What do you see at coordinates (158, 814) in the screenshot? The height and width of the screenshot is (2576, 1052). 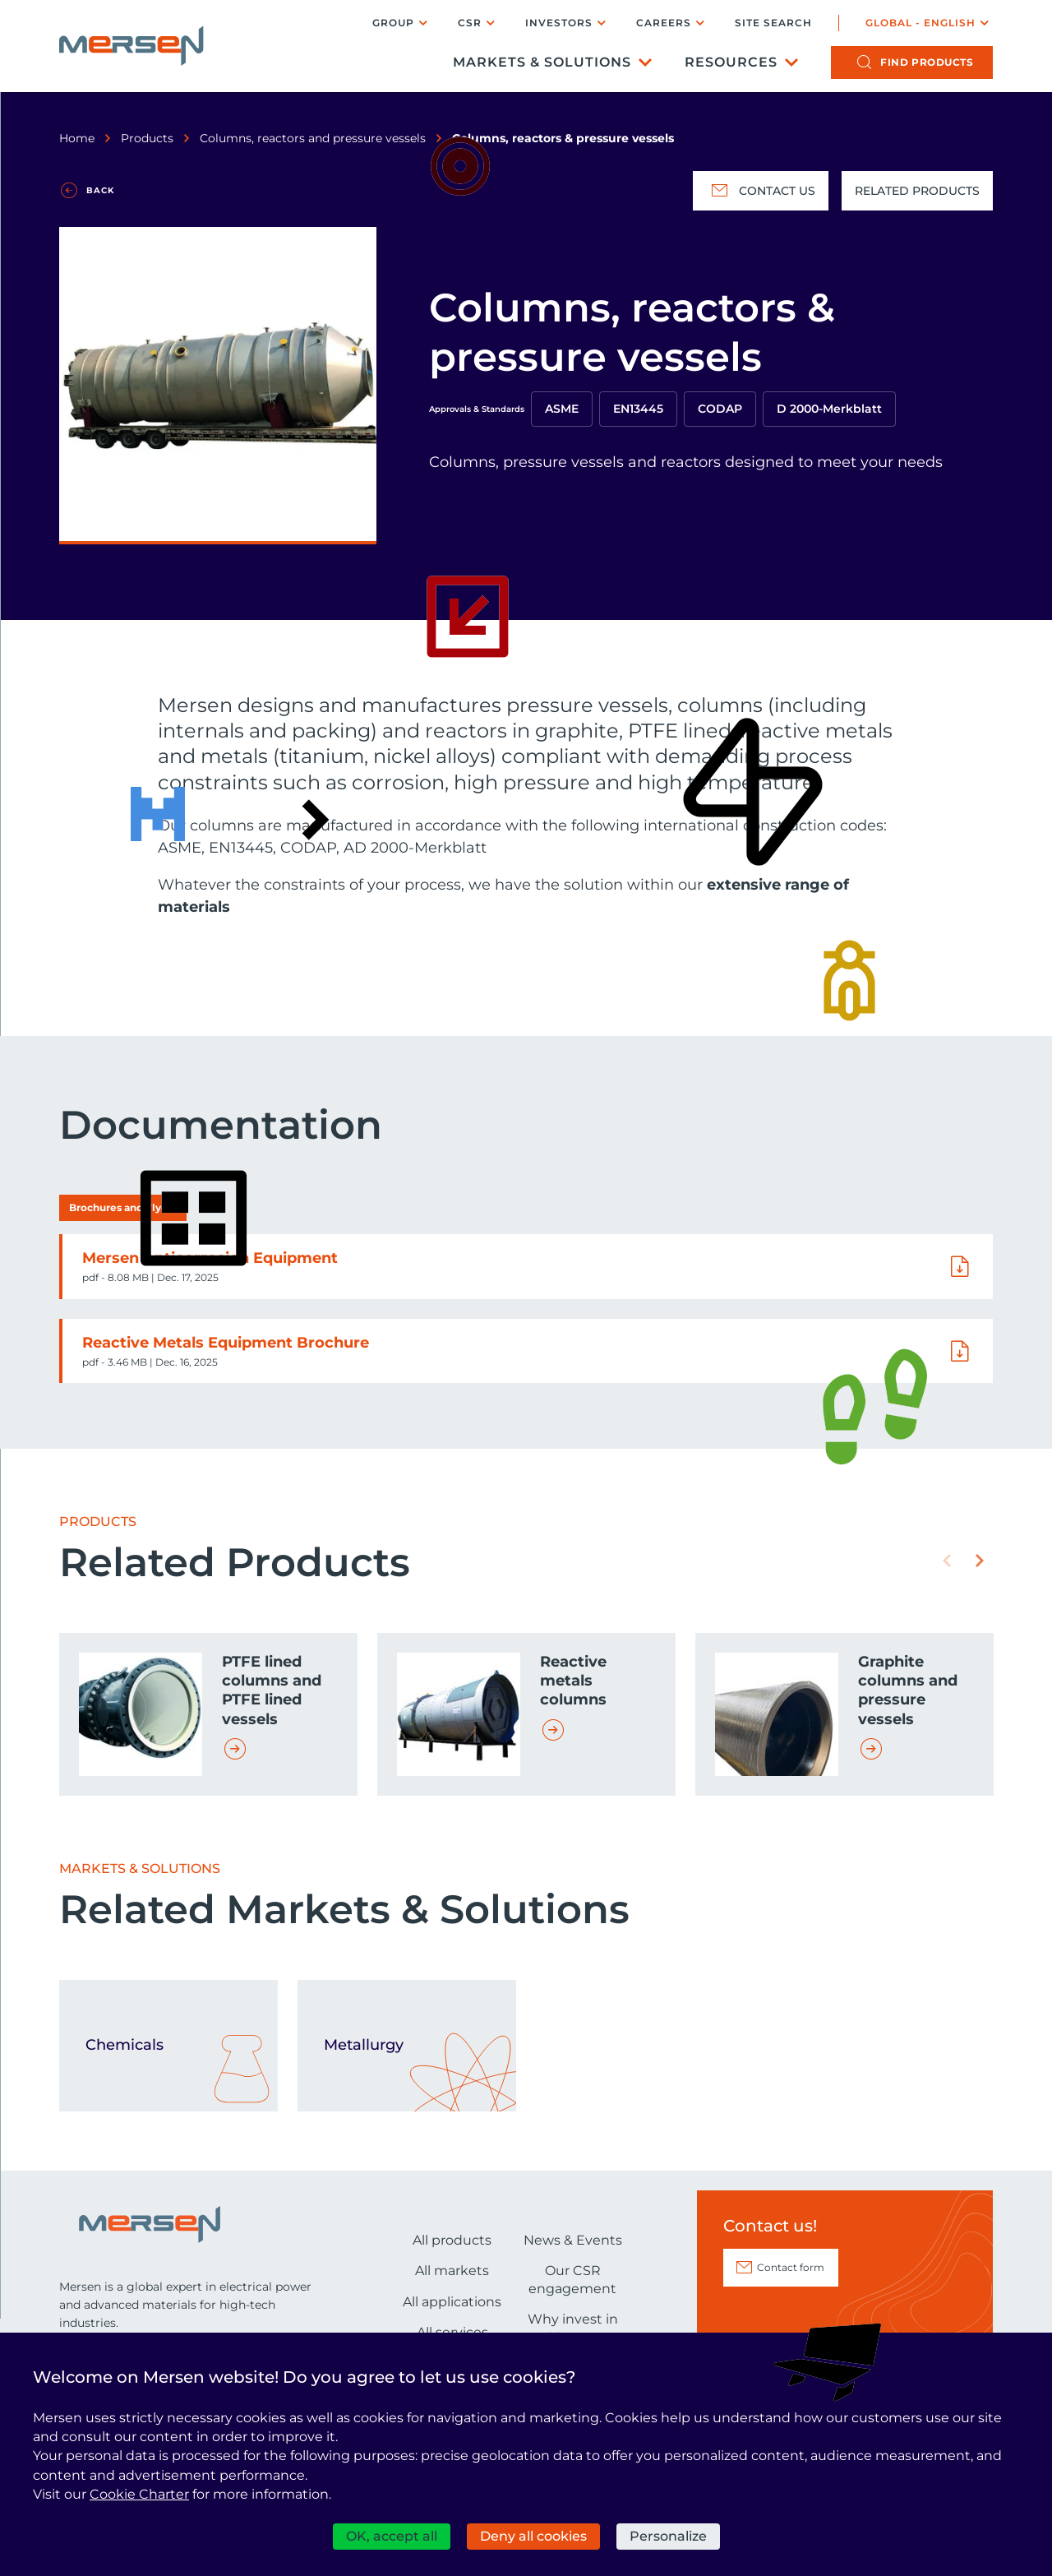 I see `open mixtral AI model settings` at bounding box center [158, 814].